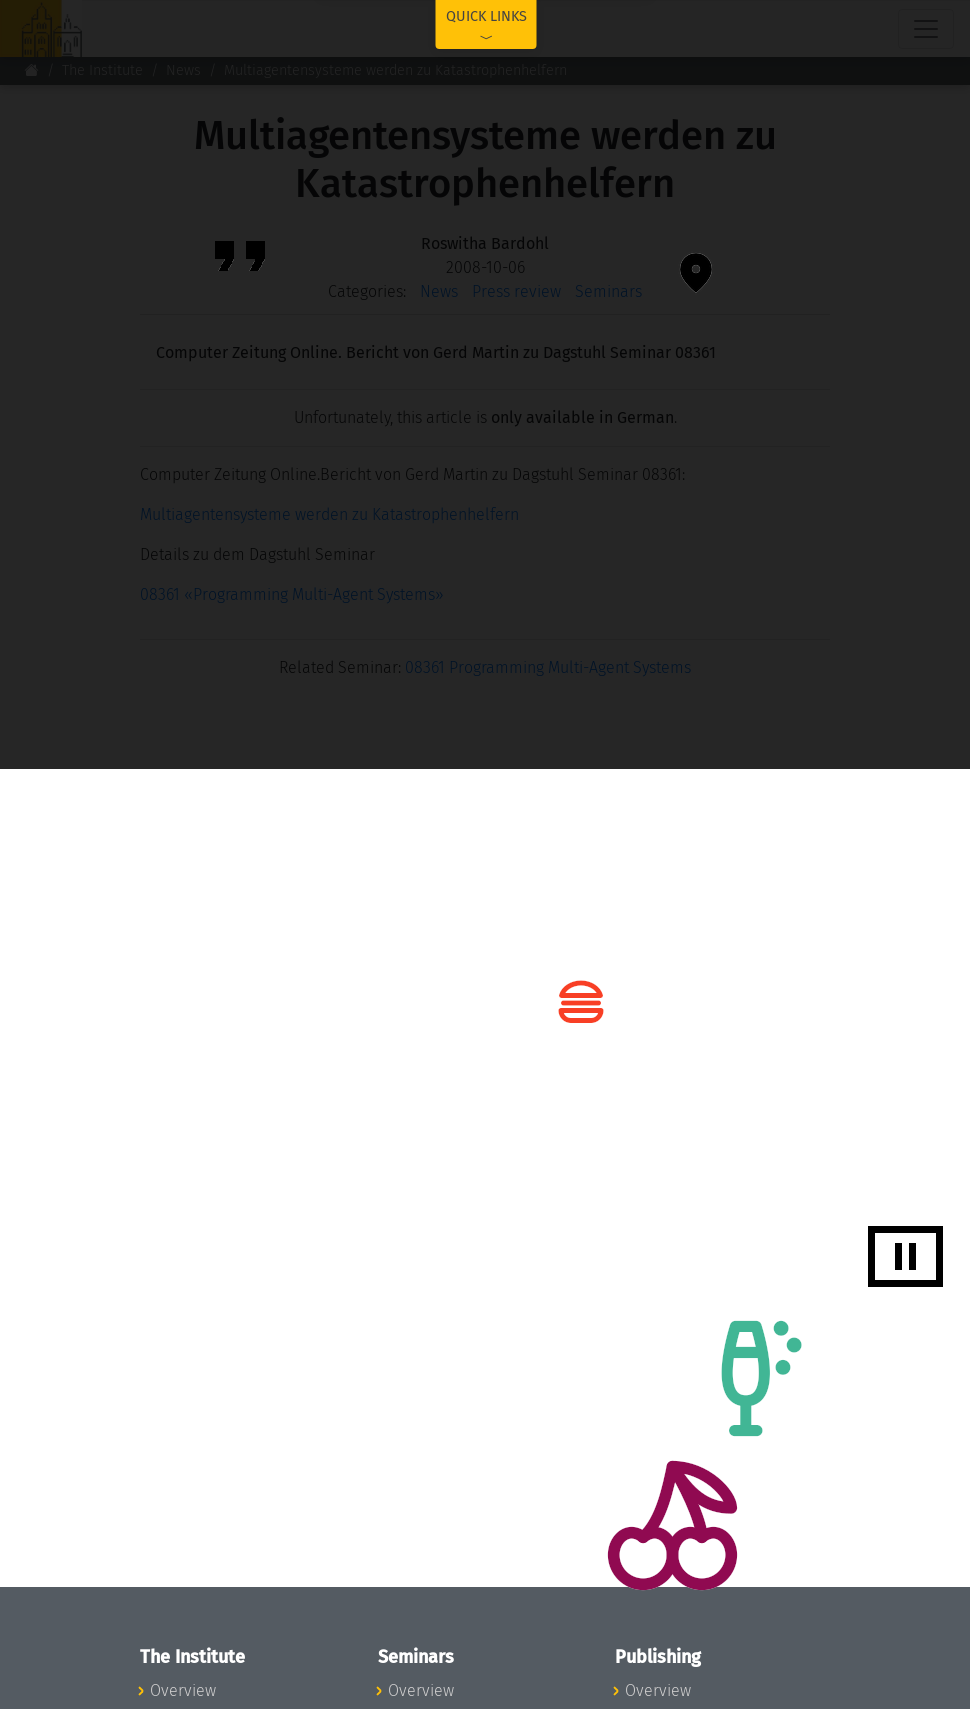 This screenshot has height=1709, width=970. What do you see at coordinates (696, 273) in the screenshot?
I see `view or set a location on the map` at bounding box center [696, 273].